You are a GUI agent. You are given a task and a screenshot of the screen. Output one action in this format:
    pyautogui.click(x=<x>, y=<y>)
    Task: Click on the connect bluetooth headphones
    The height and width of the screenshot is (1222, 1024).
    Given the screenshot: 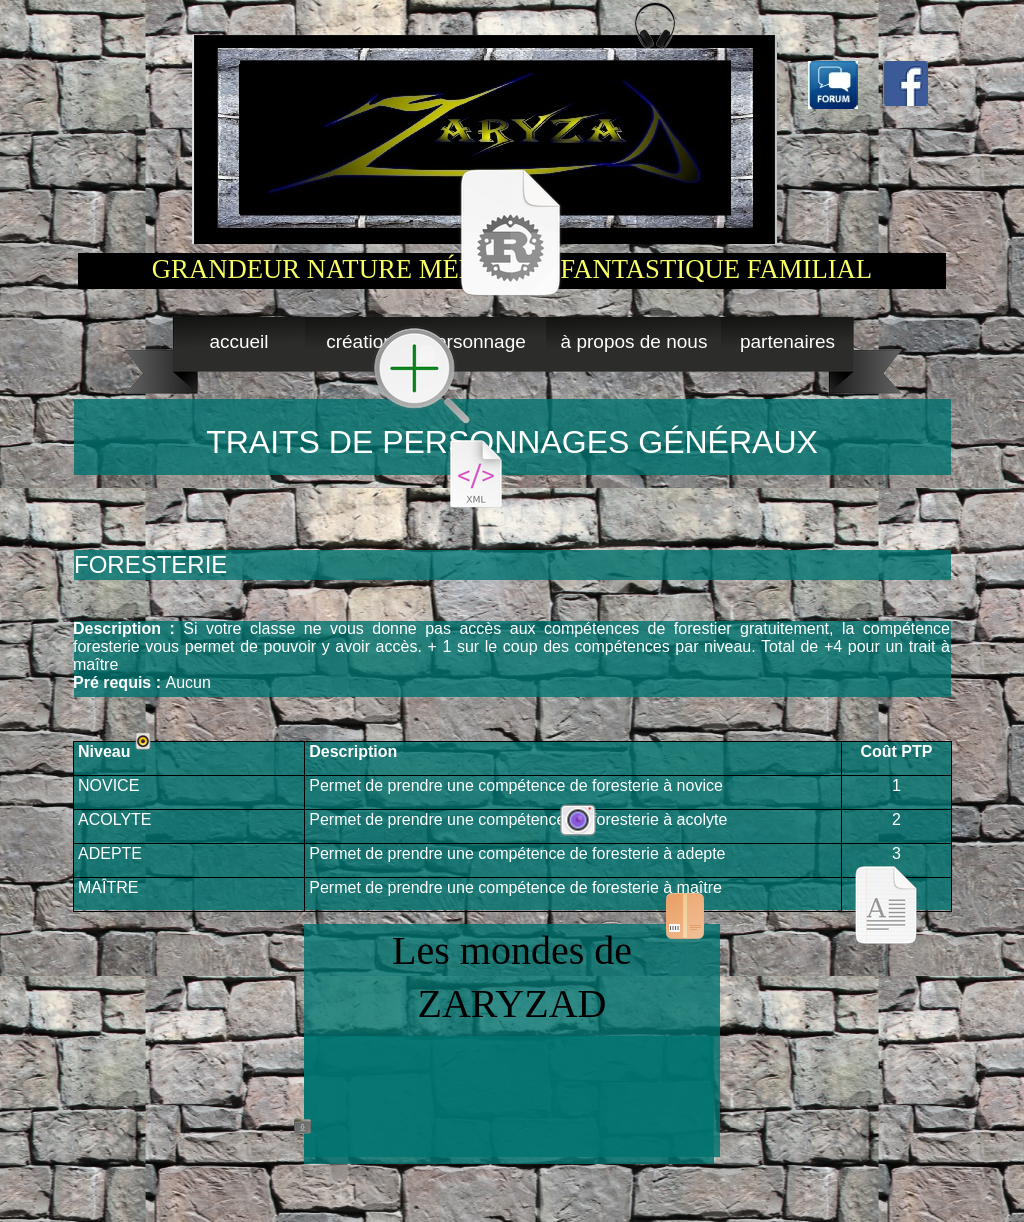 What is the action you would take?
    pyautogui.click(x=655, y=25)
    